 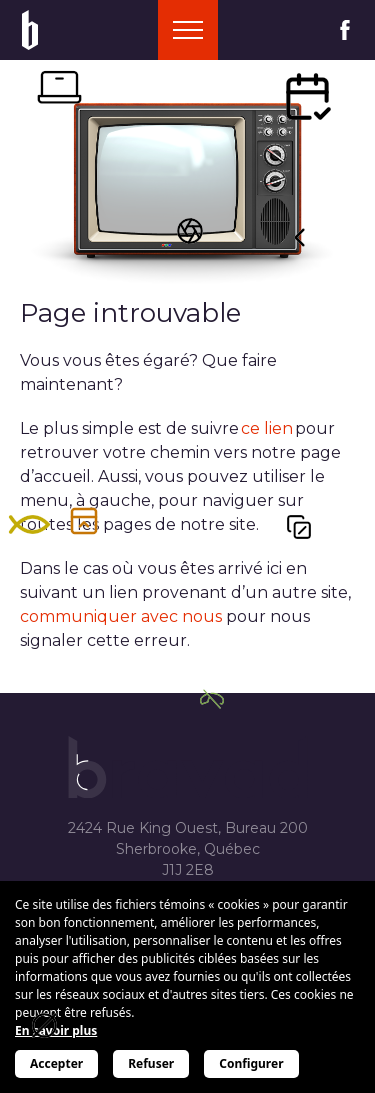 I want to click on indicates an empty or null value, so click(x=44, y=1025).